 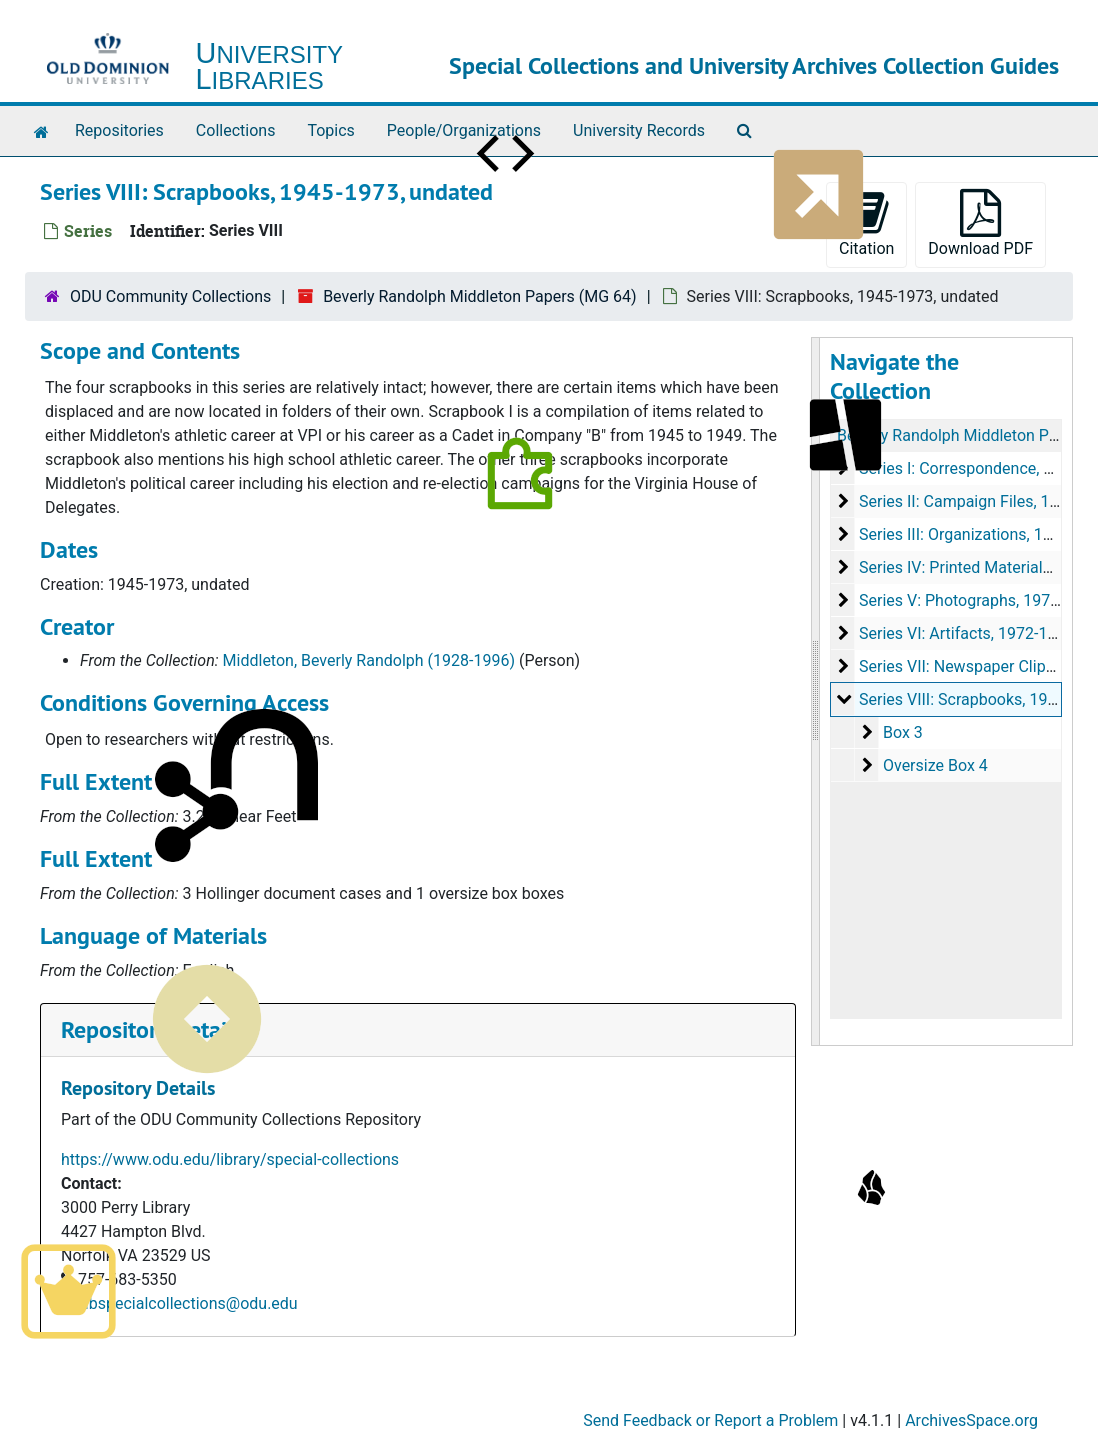 What do you see at coordinates (207, 1019) in the screenshot?
I see `view copper coin balance or currency` at bounding box center [207, 1019].